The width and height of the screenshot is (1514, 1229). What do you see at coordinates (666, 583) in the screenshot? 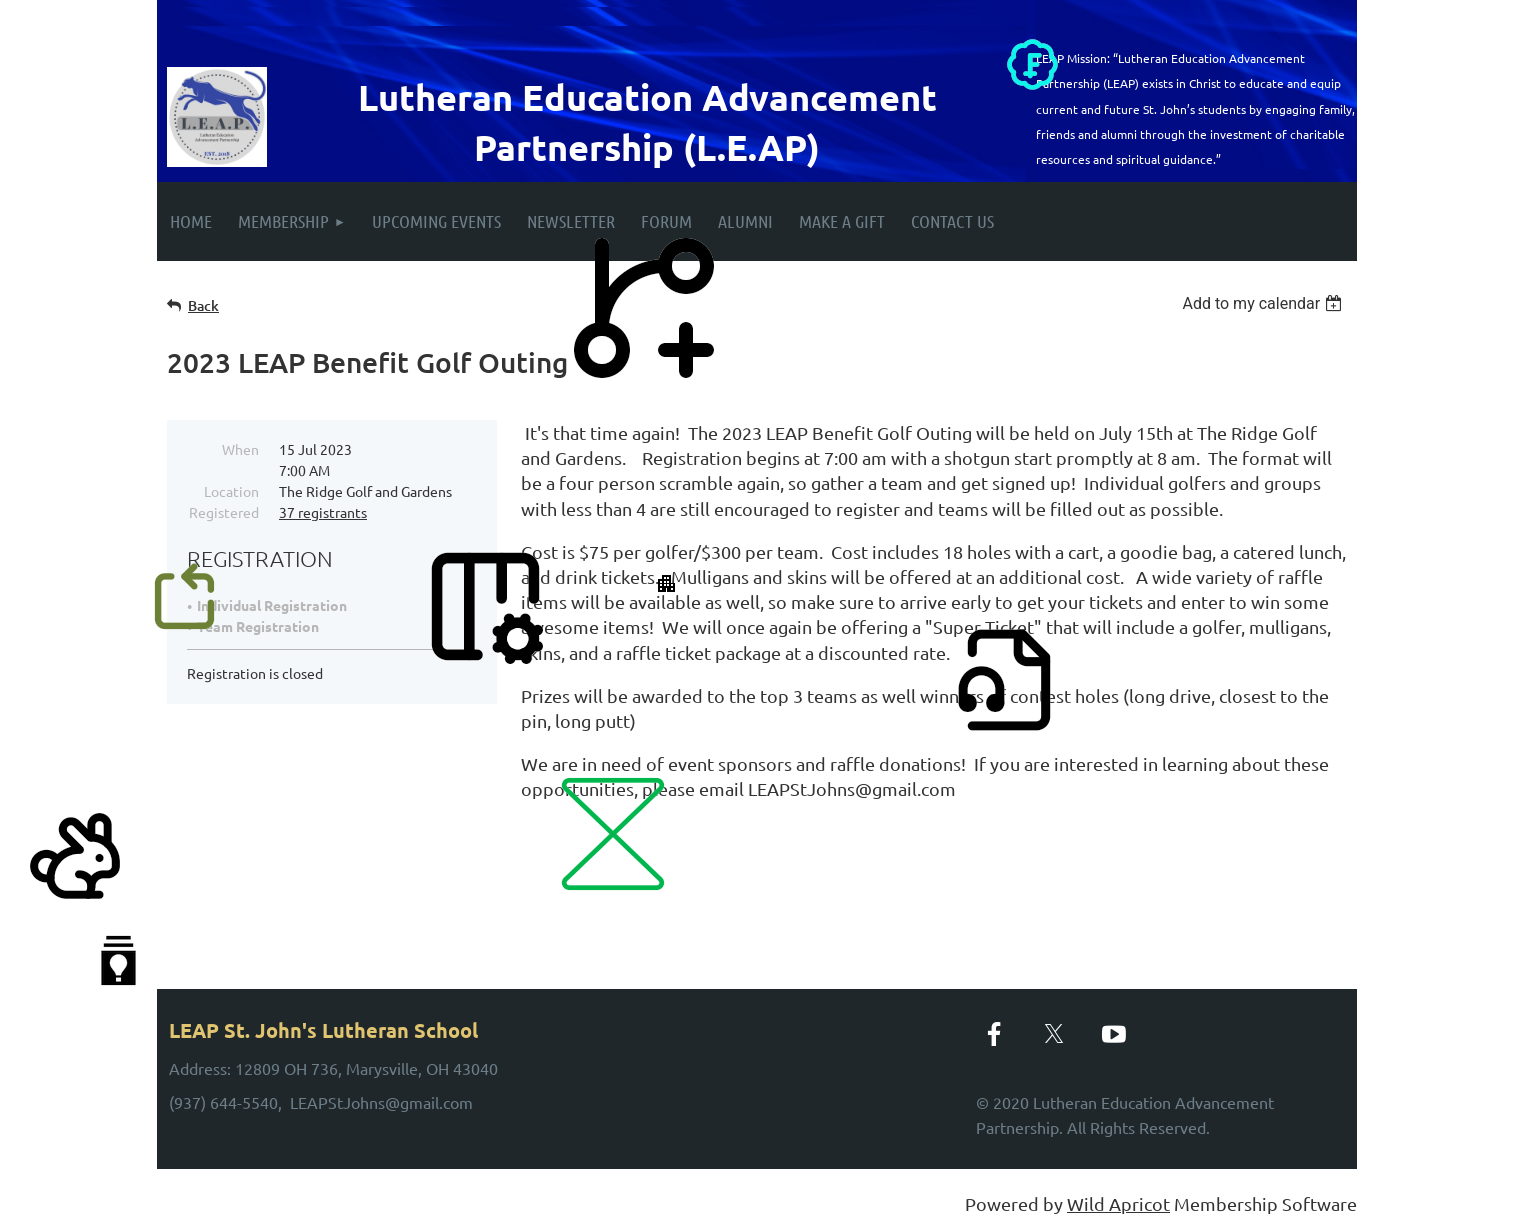
I see `view apartment or building listings` at bounding box center [666, 583].